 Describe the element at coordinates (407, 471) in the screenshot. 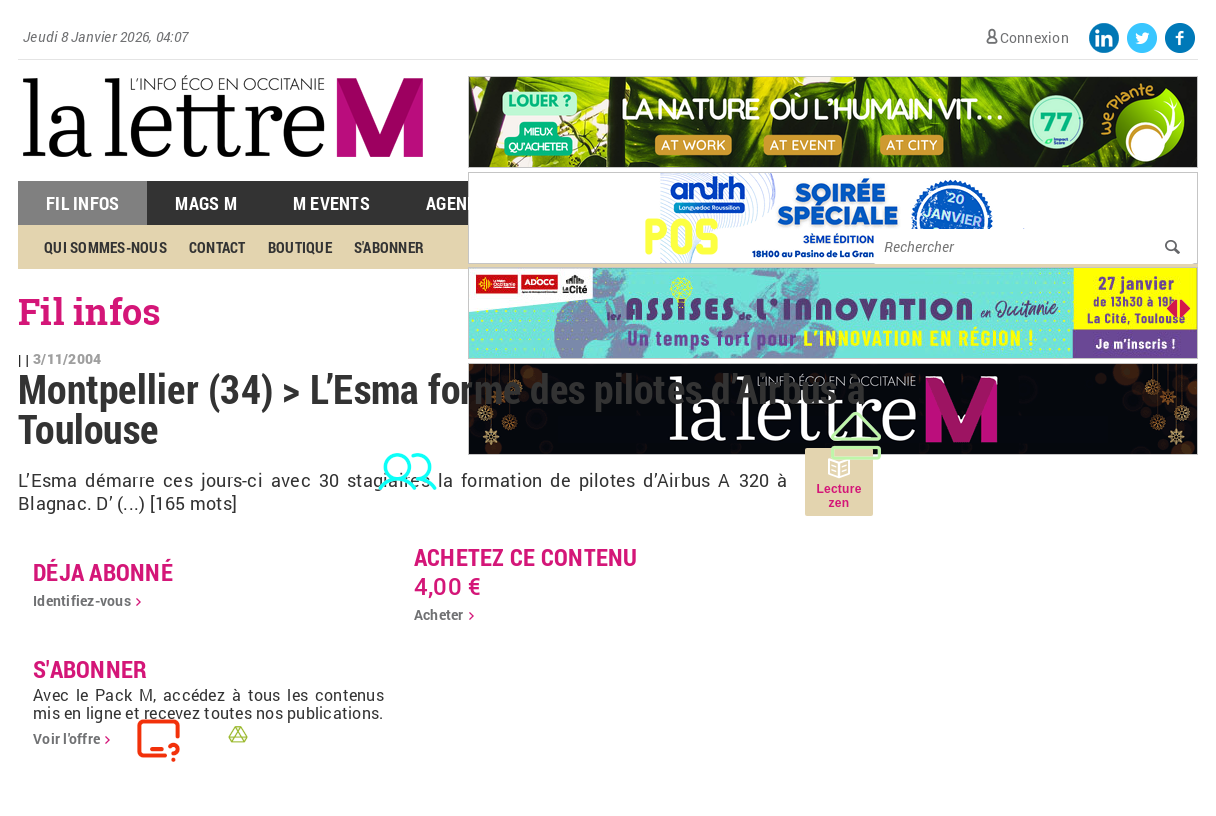

I see `view all users or team members` at that location.